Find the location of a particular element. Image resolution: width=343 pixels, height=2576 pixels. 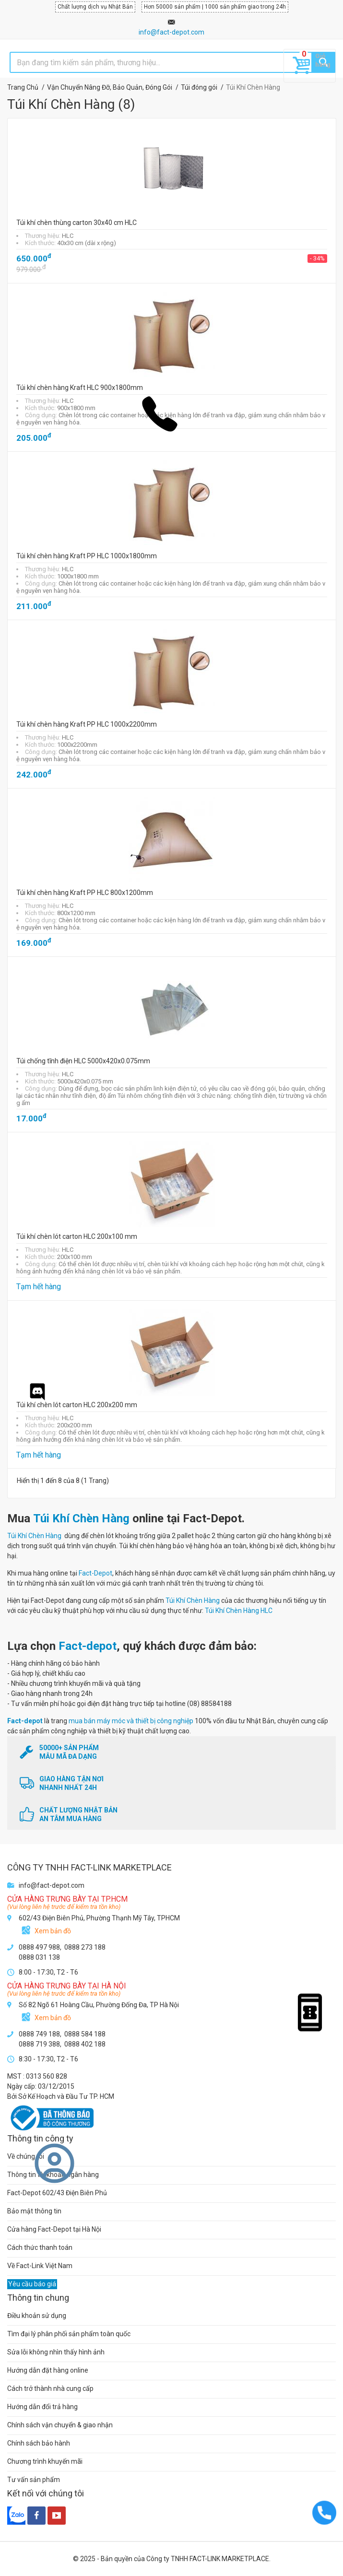

view your profile is located at coordinates (54, 2163).